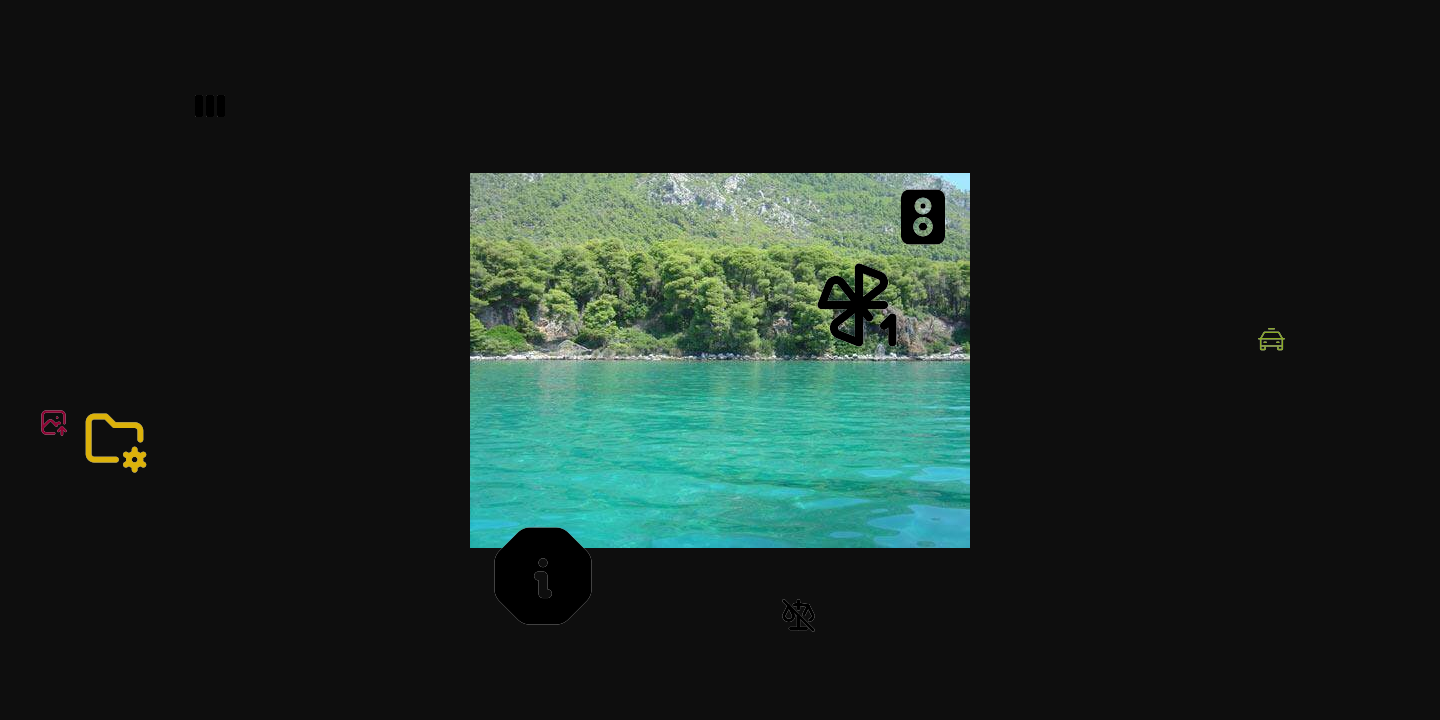  Describe the element at coordinates (114, 439) in the screenshot. I see `access folder settings` at that location.